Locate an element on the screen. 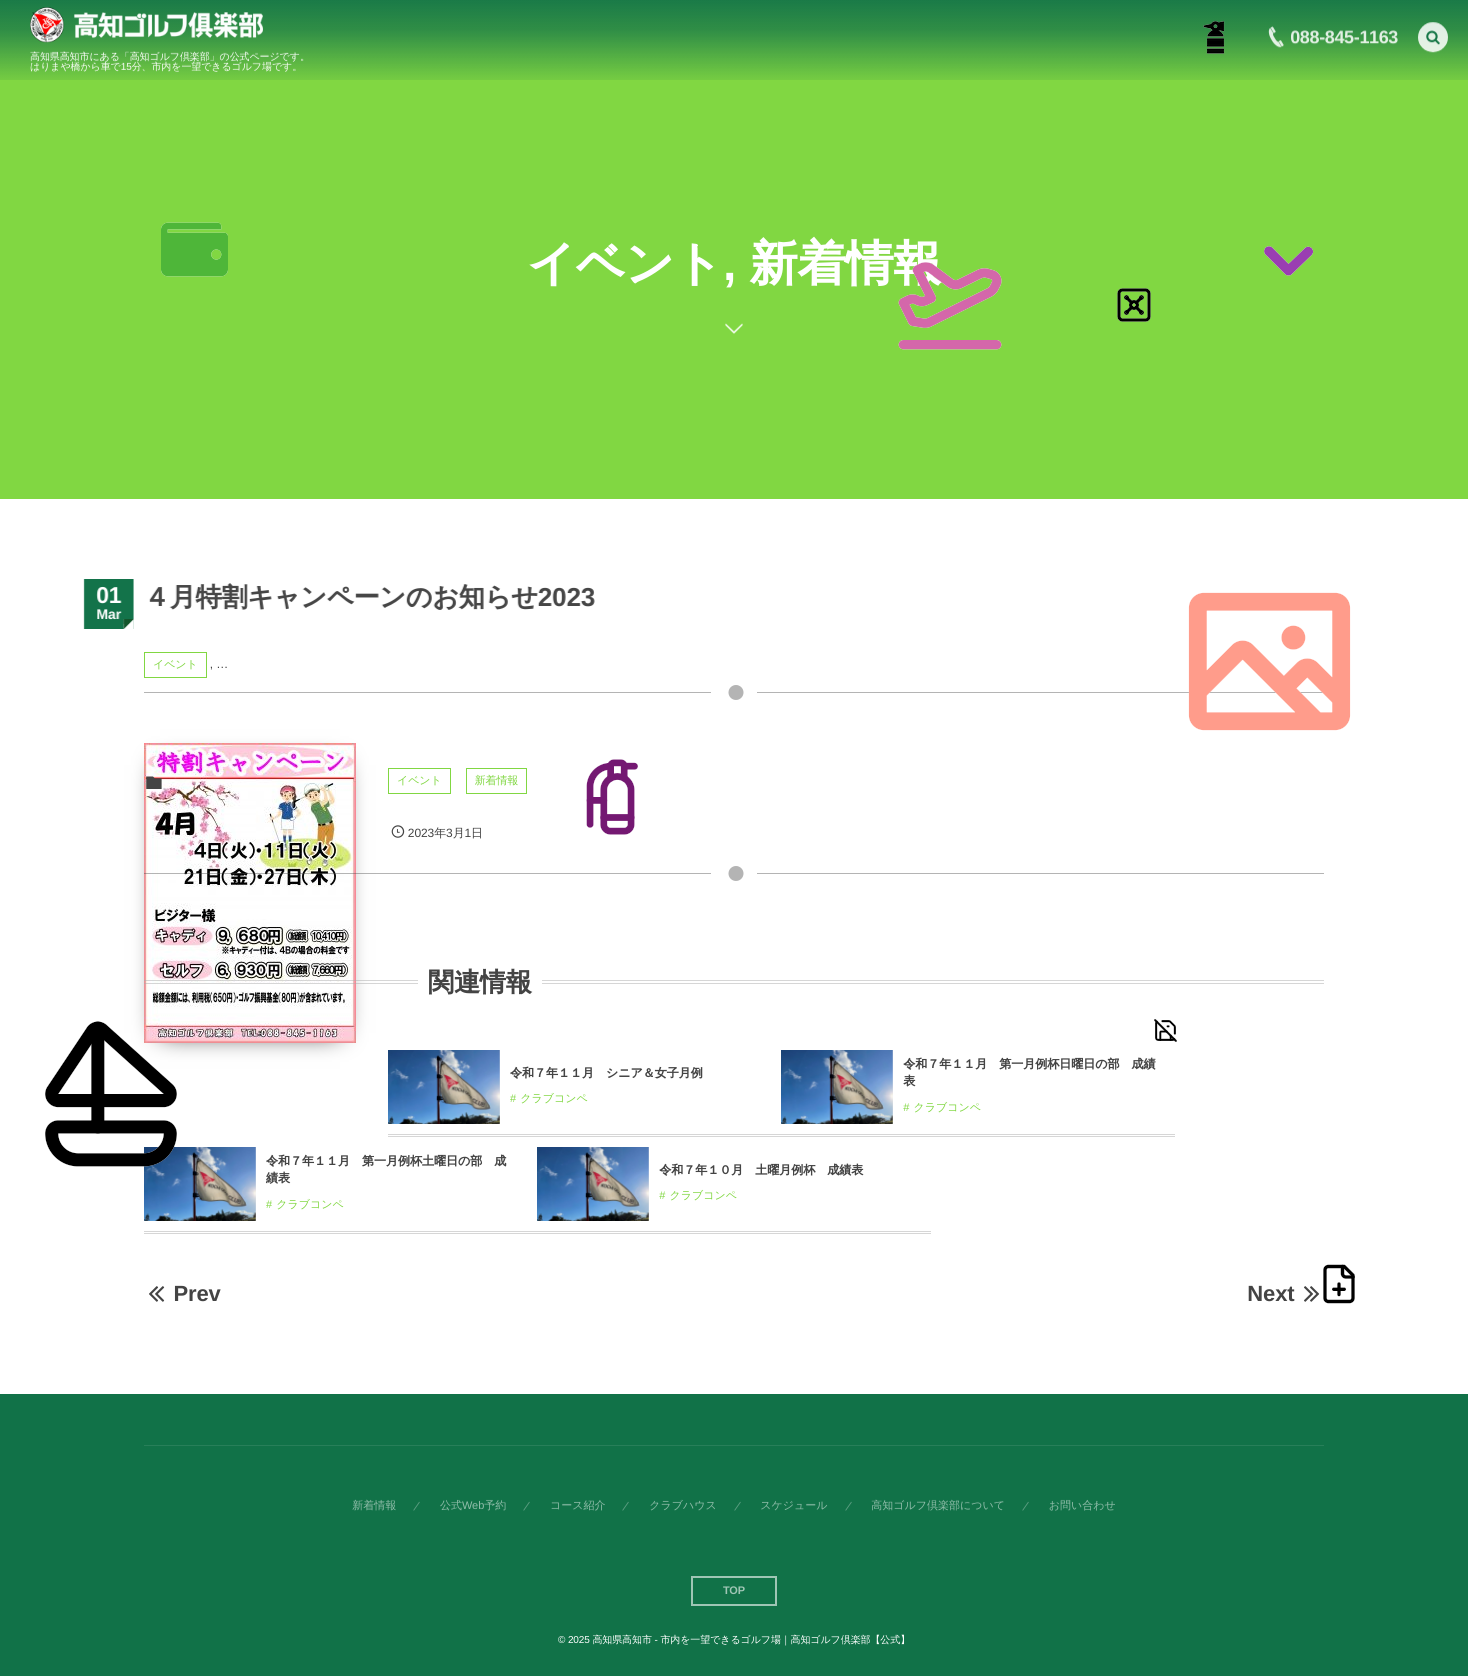  indicates fire safety equipment location is located at coordinates (1215, 36).